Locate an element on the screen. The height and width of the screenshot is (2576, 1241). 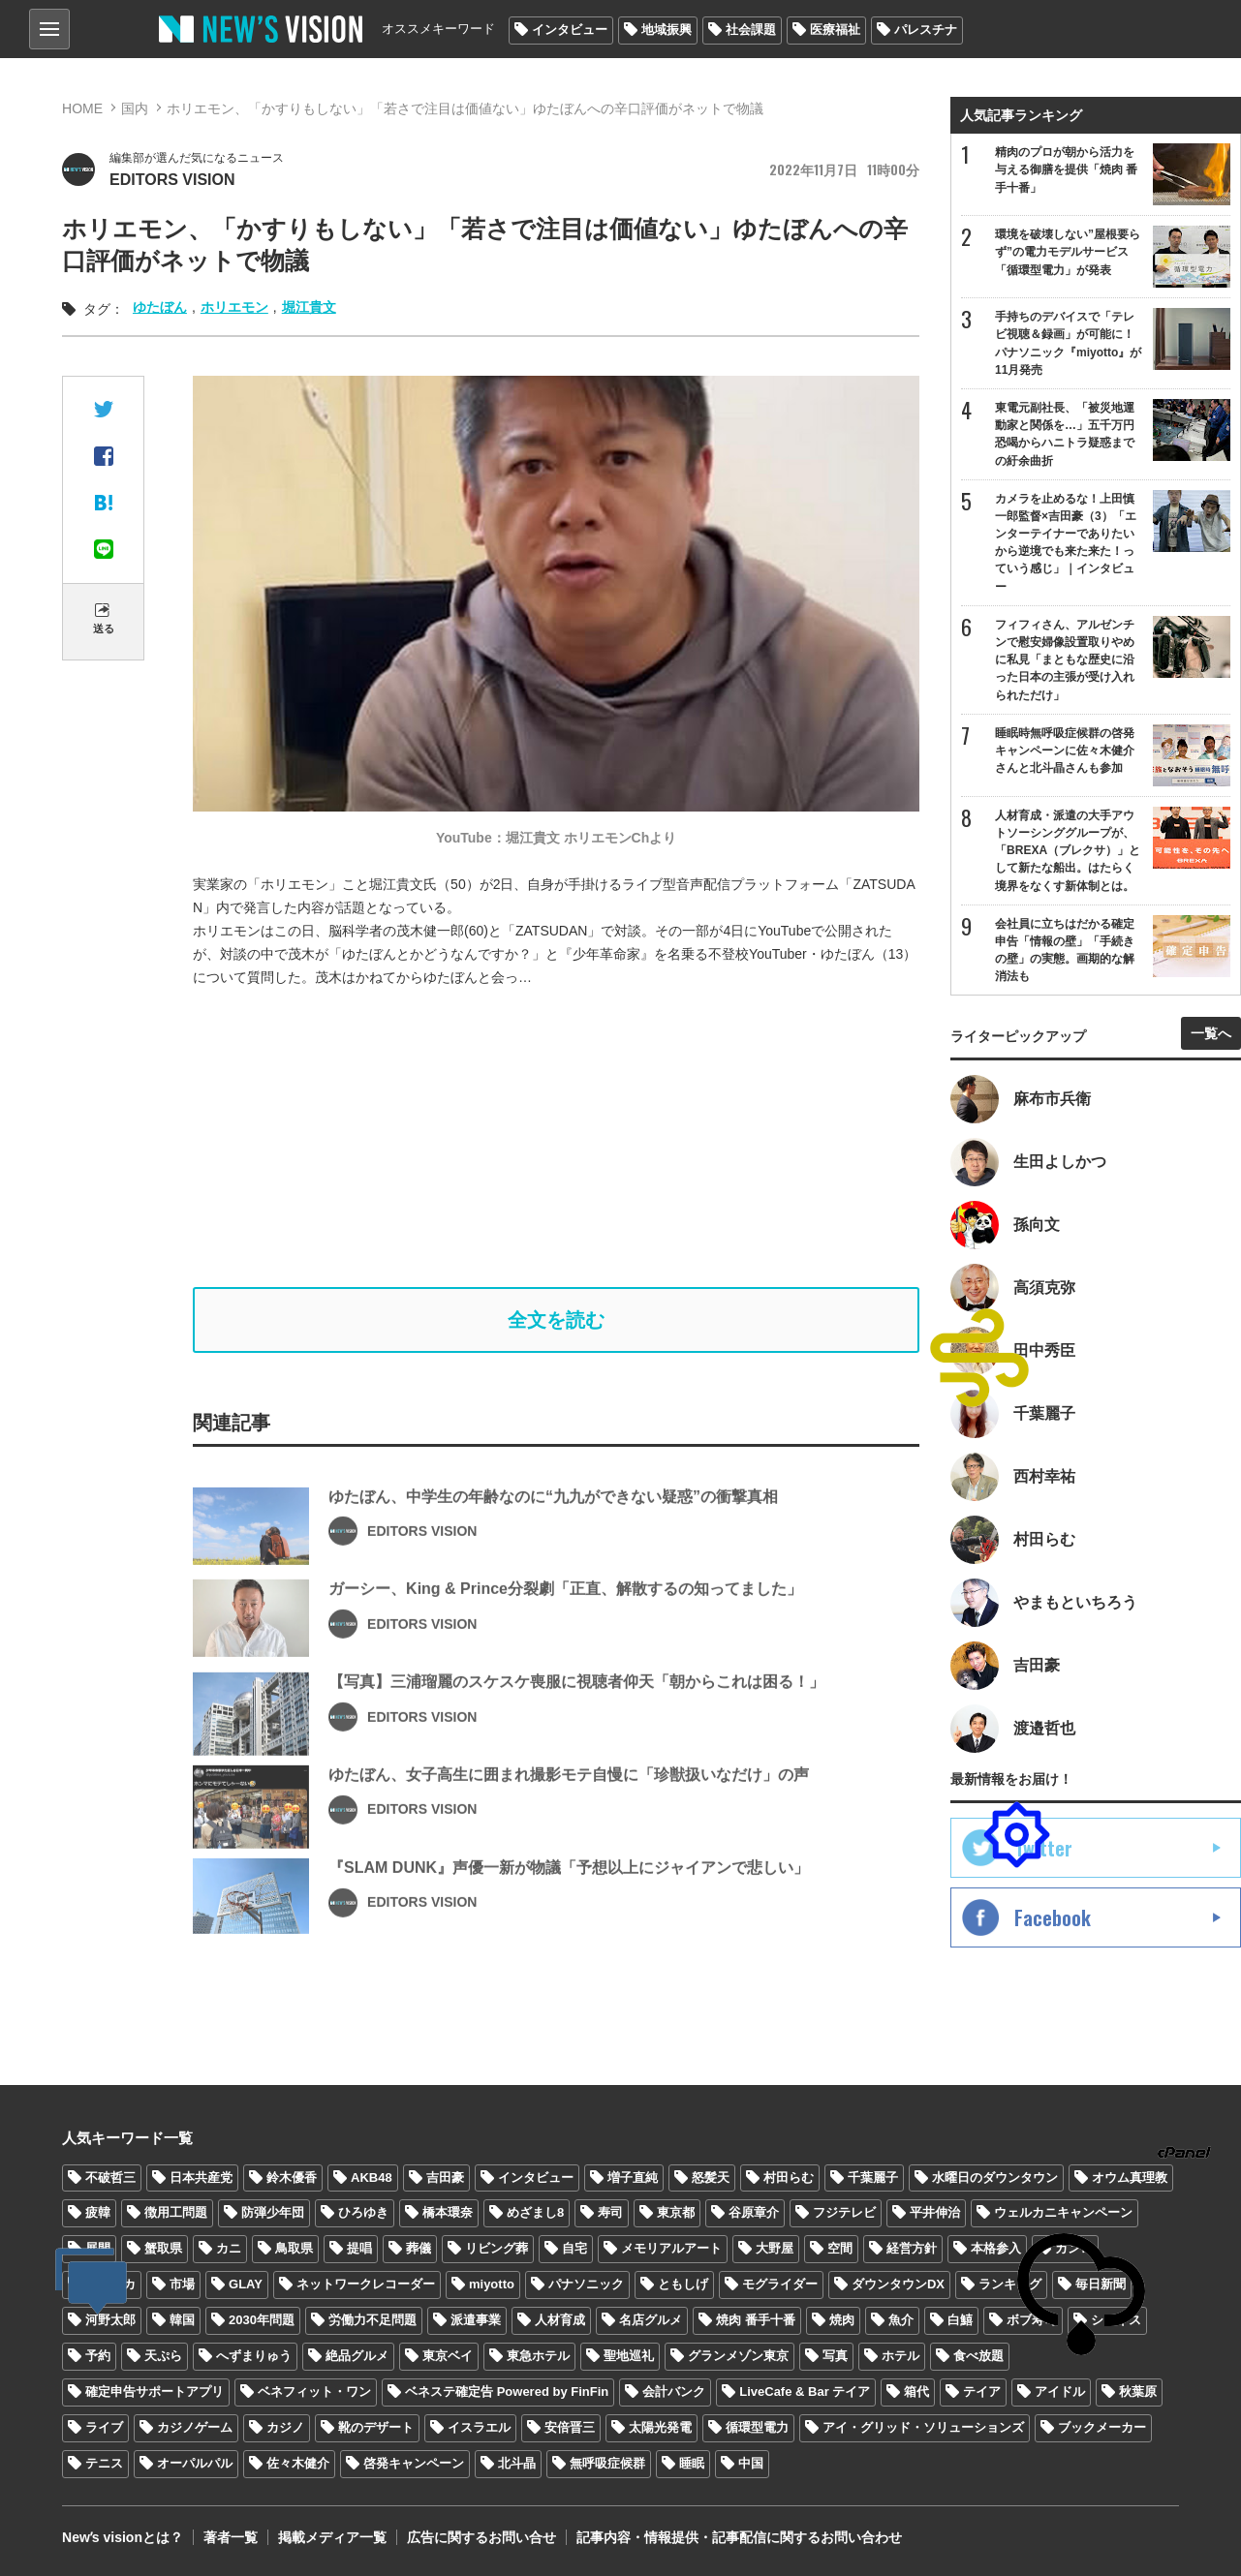
access cPanel web hosting control panel is located at coordinates (1184, 2152).